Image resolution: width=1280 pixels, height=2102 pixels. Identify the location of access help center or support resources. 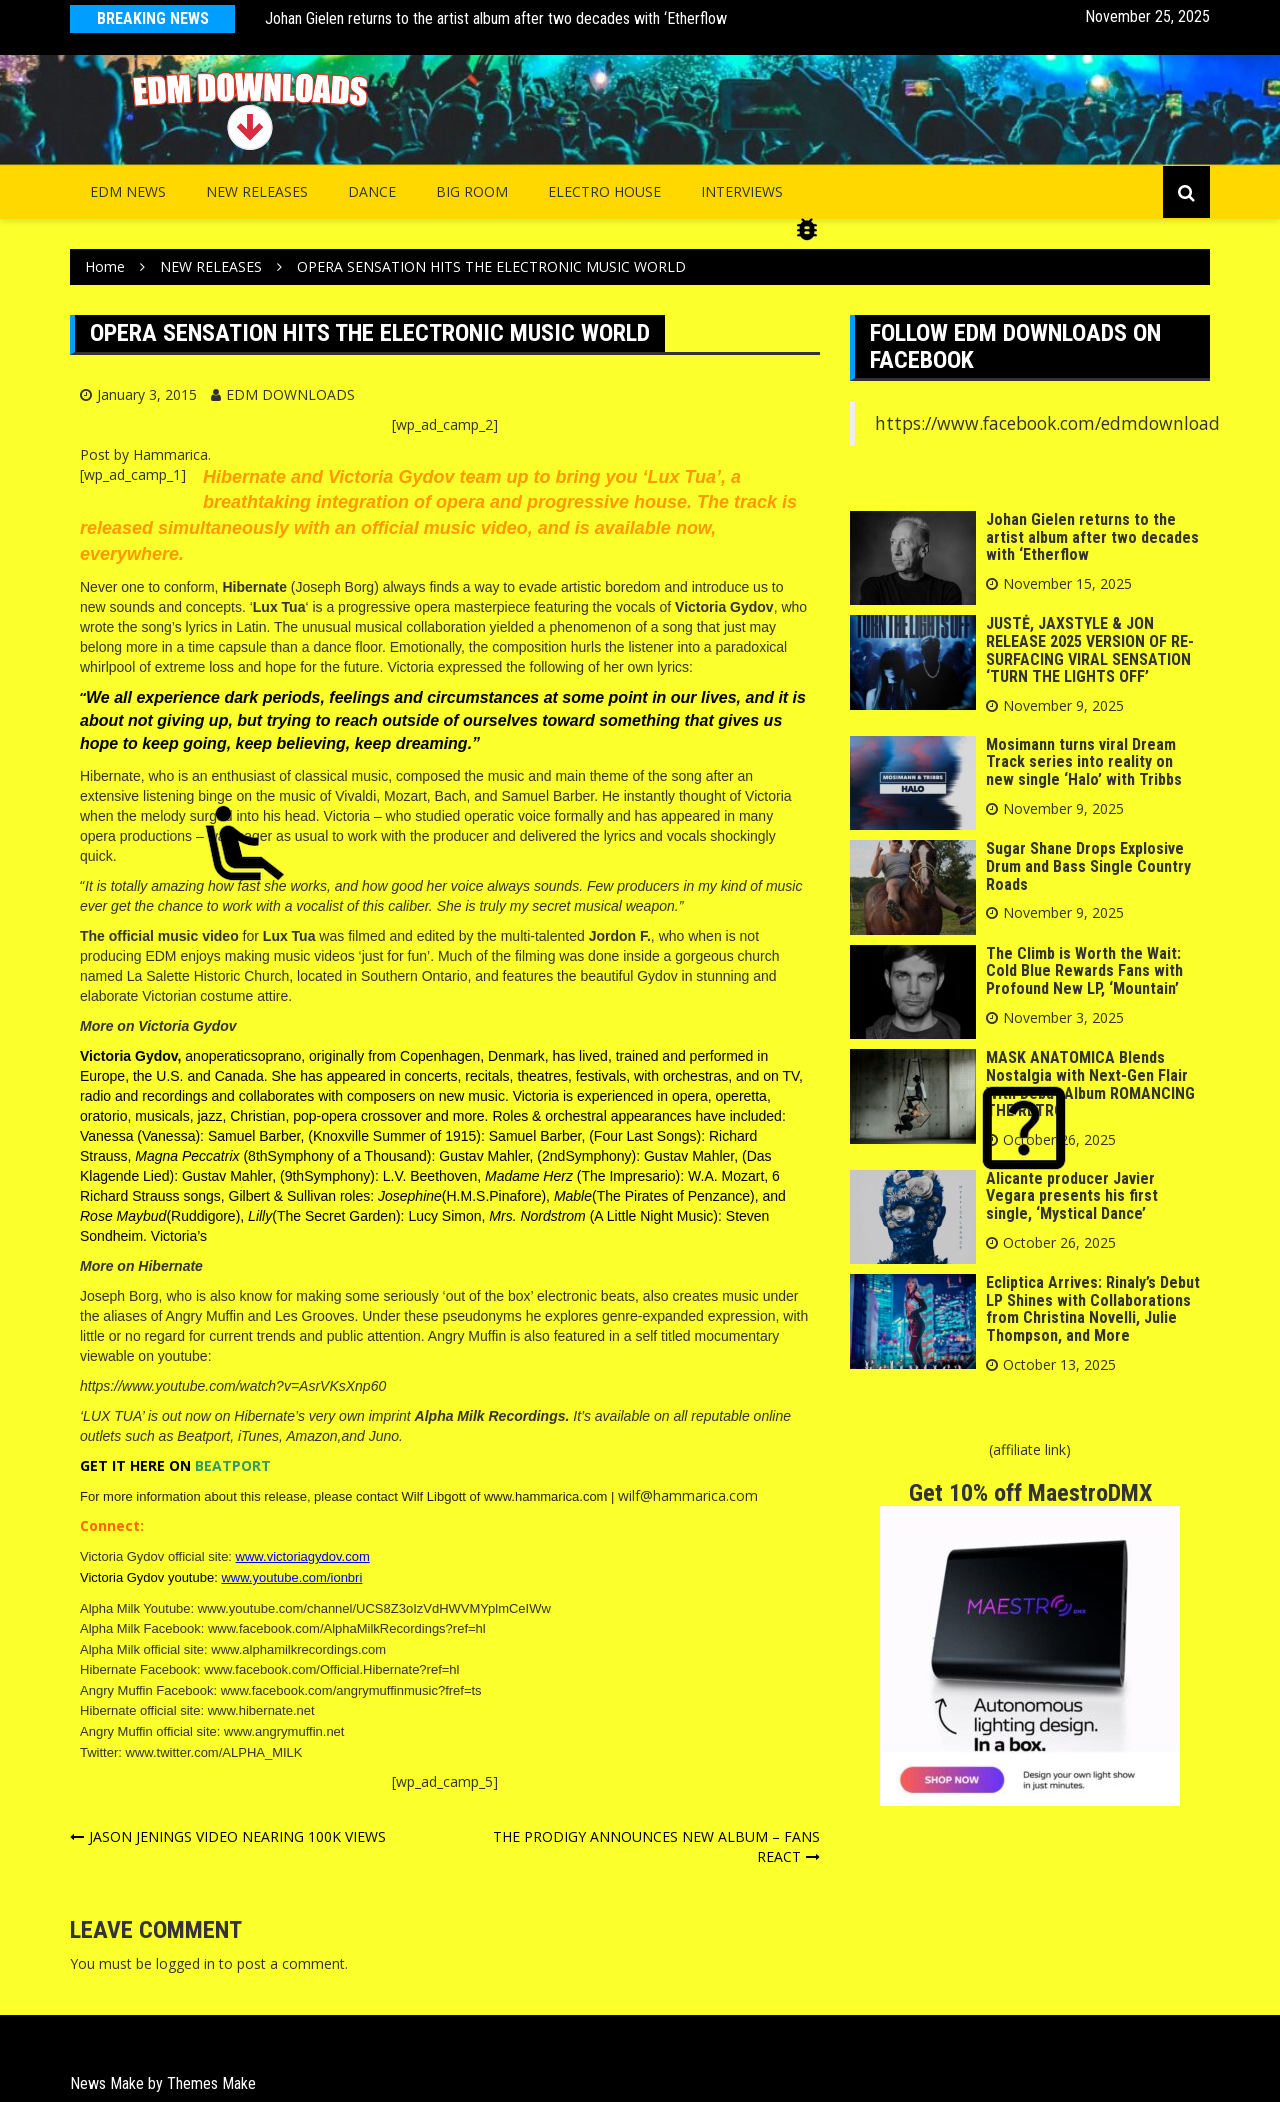
(1024, 1128).